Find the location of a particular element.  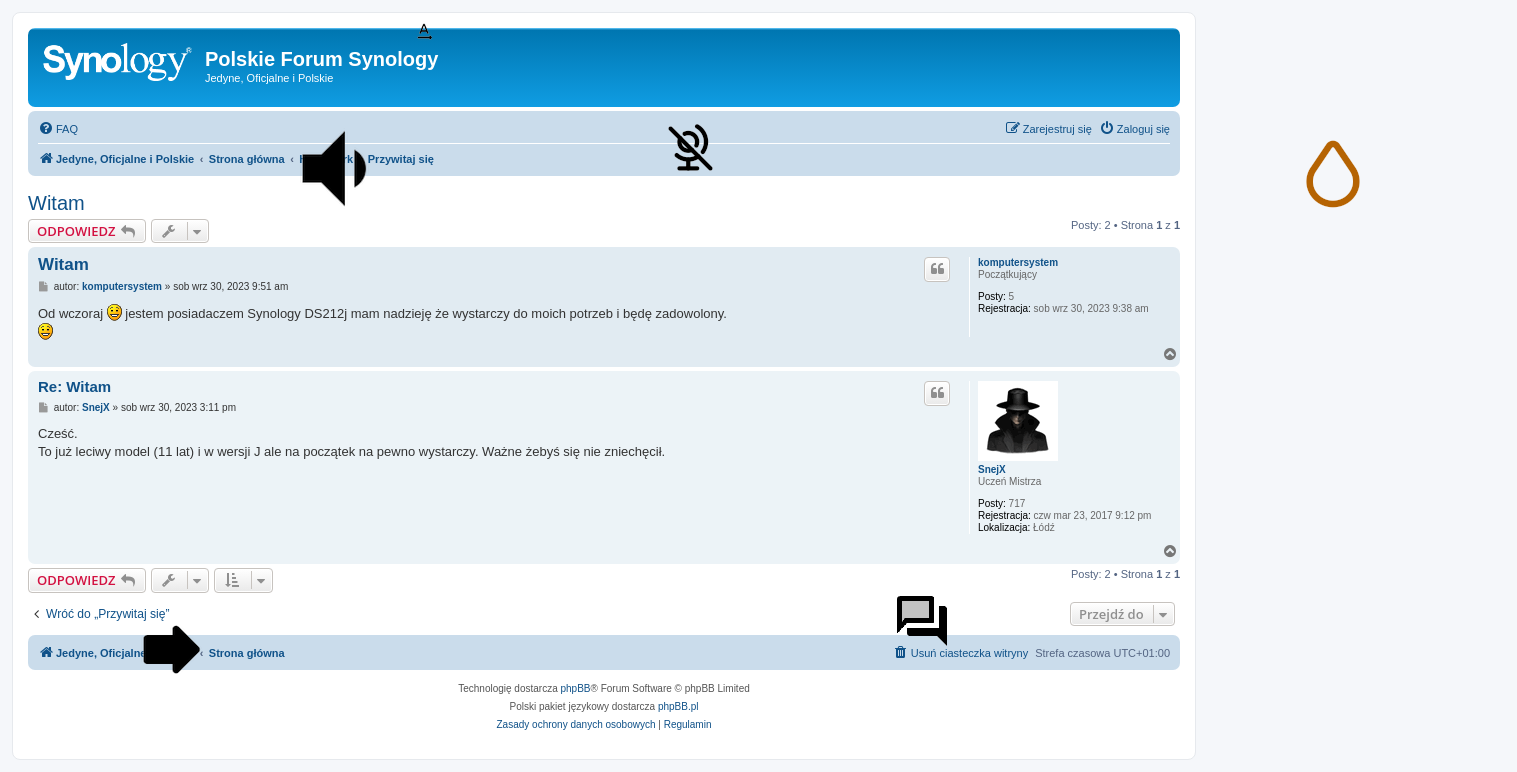

set text to horizontal orientation is located at coordinates (424, 32).